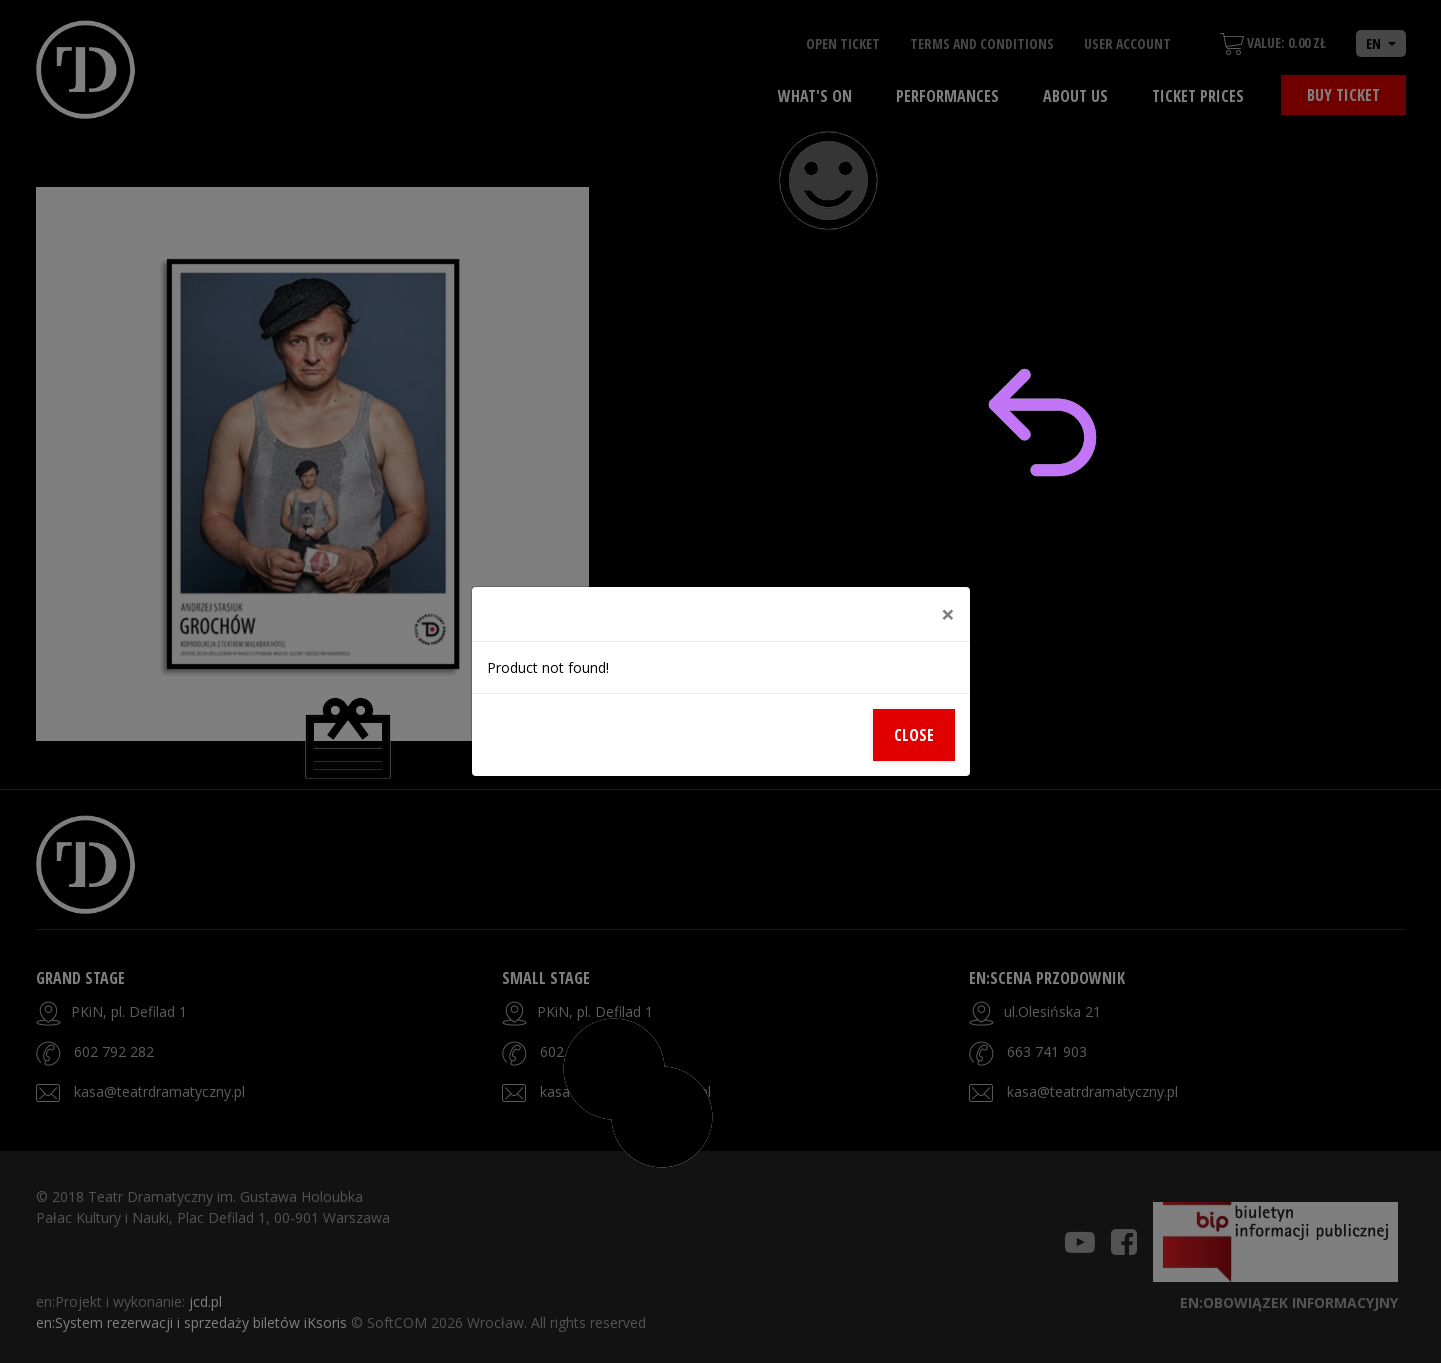  Describe the element at coordinates (1042, 422) in the screenshot. I see `undo the last action` at that location.